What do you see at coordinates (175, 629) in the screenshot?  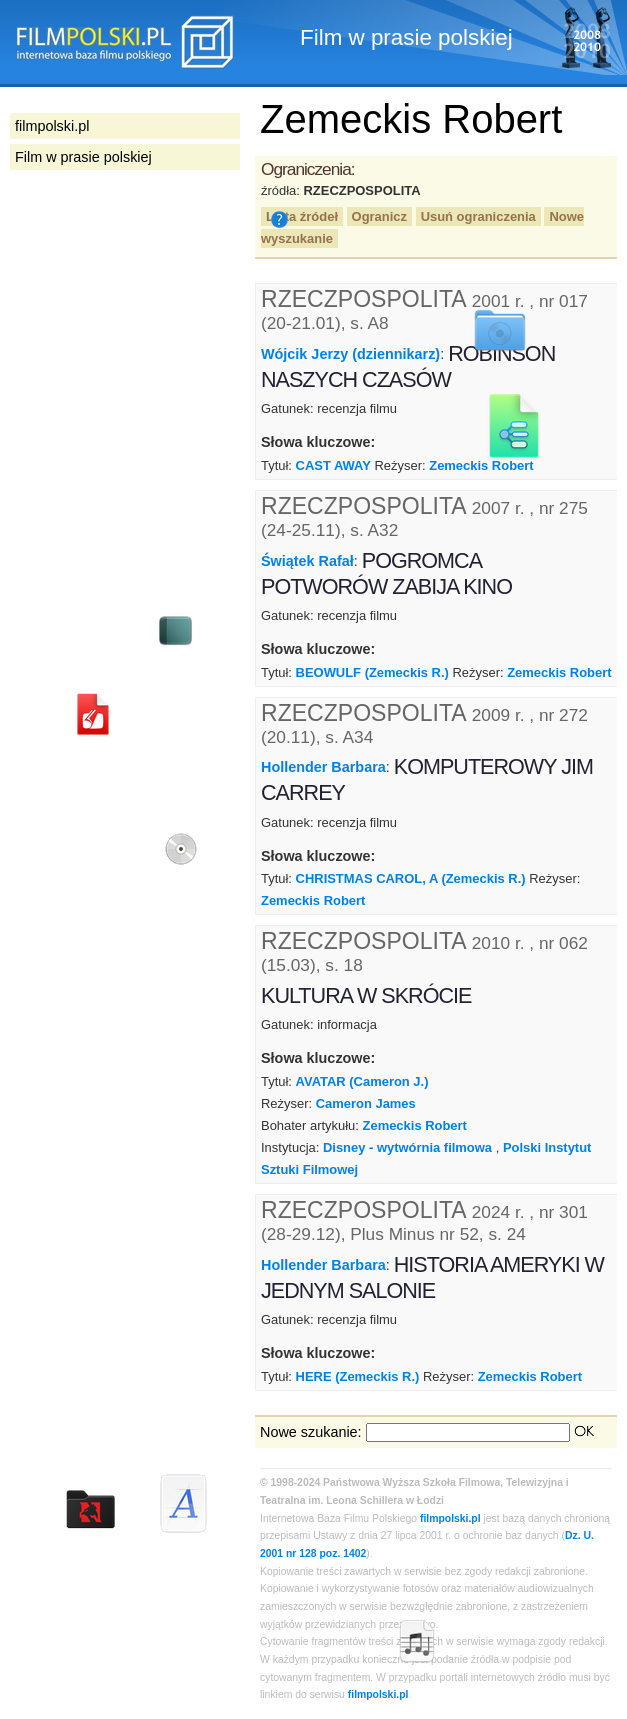 I see `access the desktop folder` at bounding box center [175, 629].